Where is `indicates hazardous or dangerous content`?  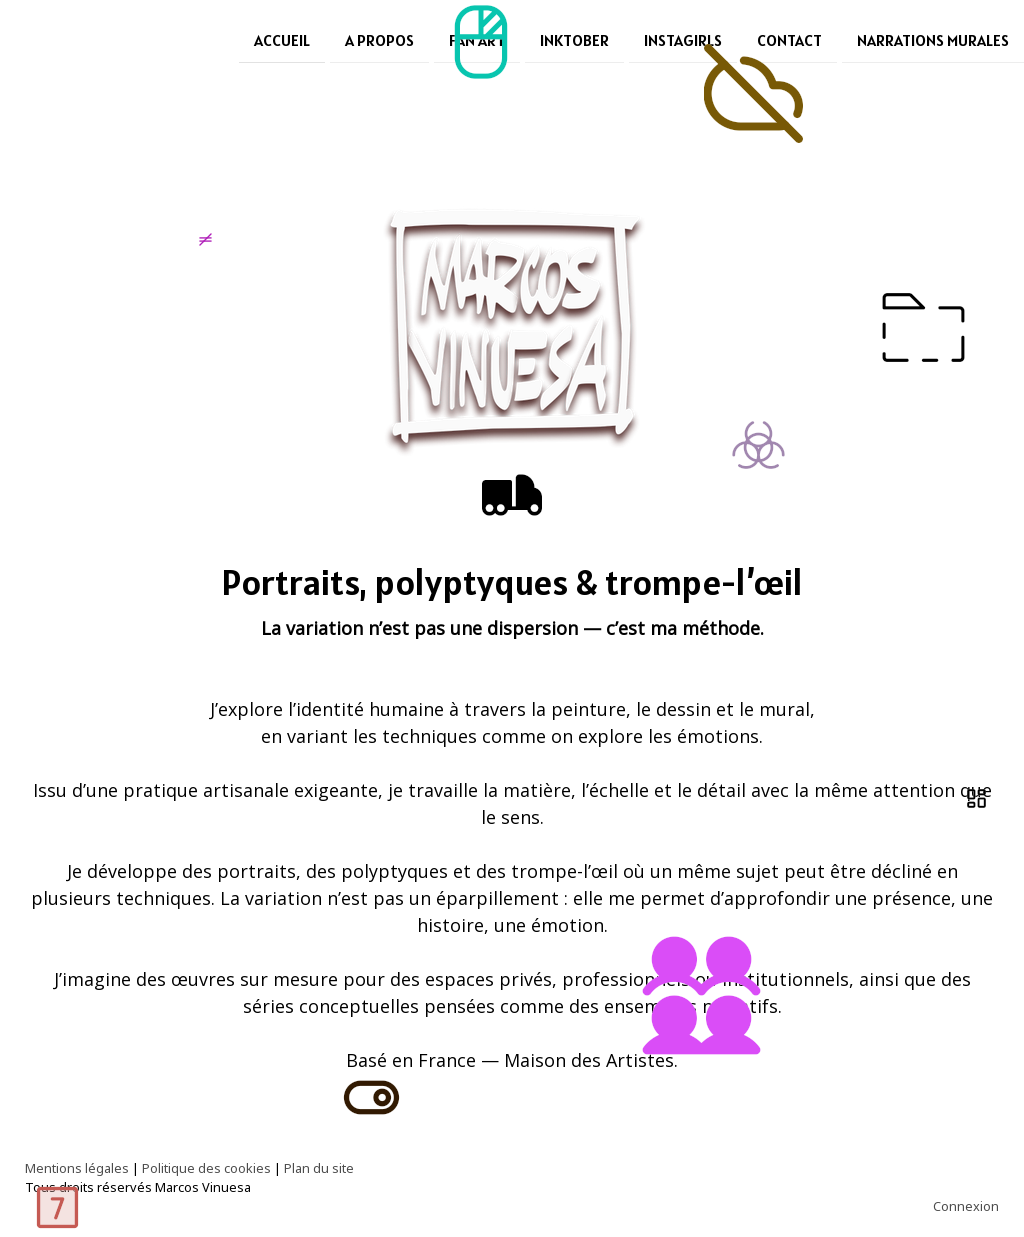 indicates hazardous or dangerous content is located at coordinates (758, 446).